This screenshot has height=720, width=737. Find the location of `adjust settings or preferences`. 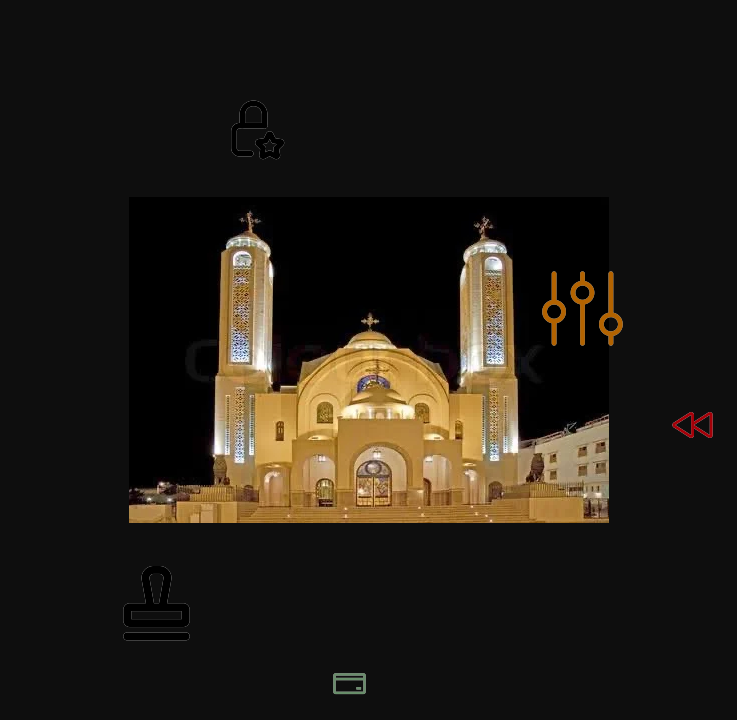

adjust settings or preferences is located at coordinates (582, 308).